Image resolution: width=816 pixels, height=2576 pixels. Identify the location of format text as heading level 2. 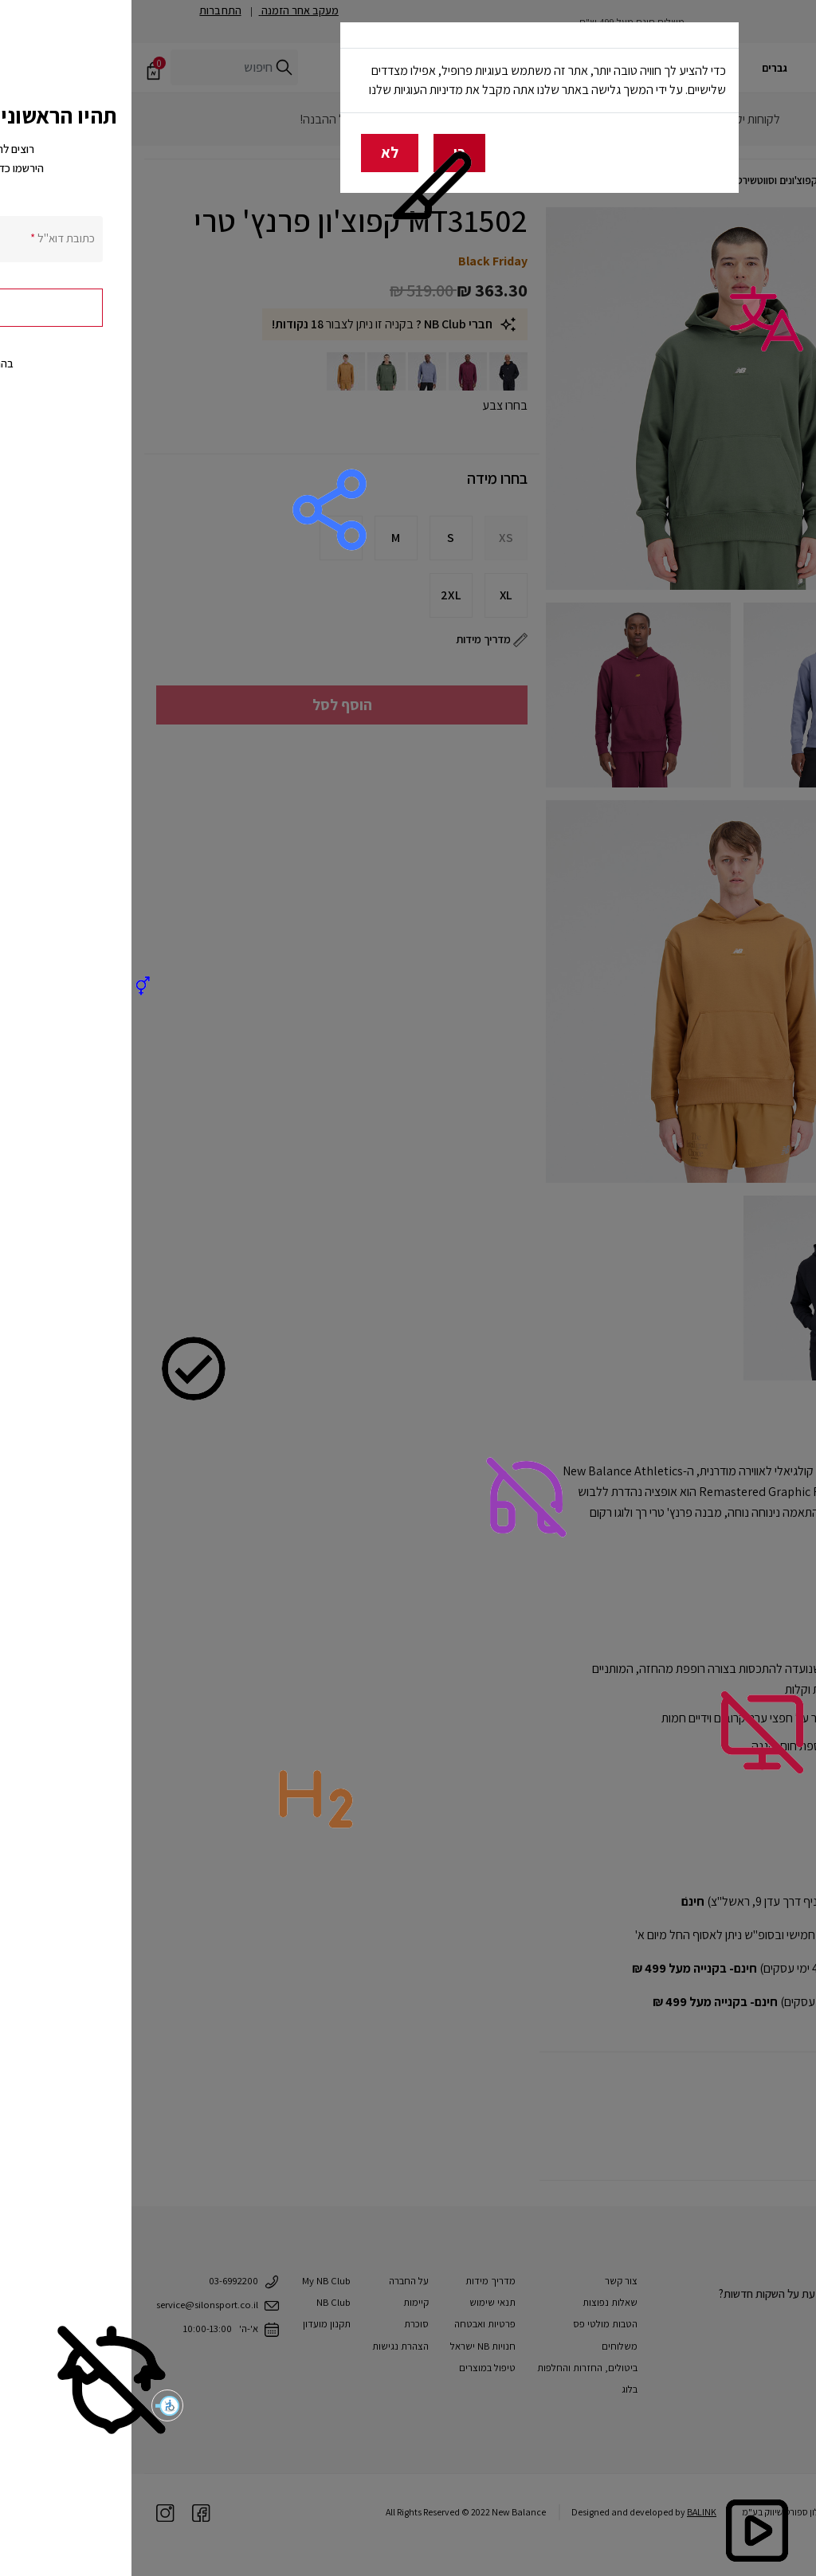
(312, 1797).